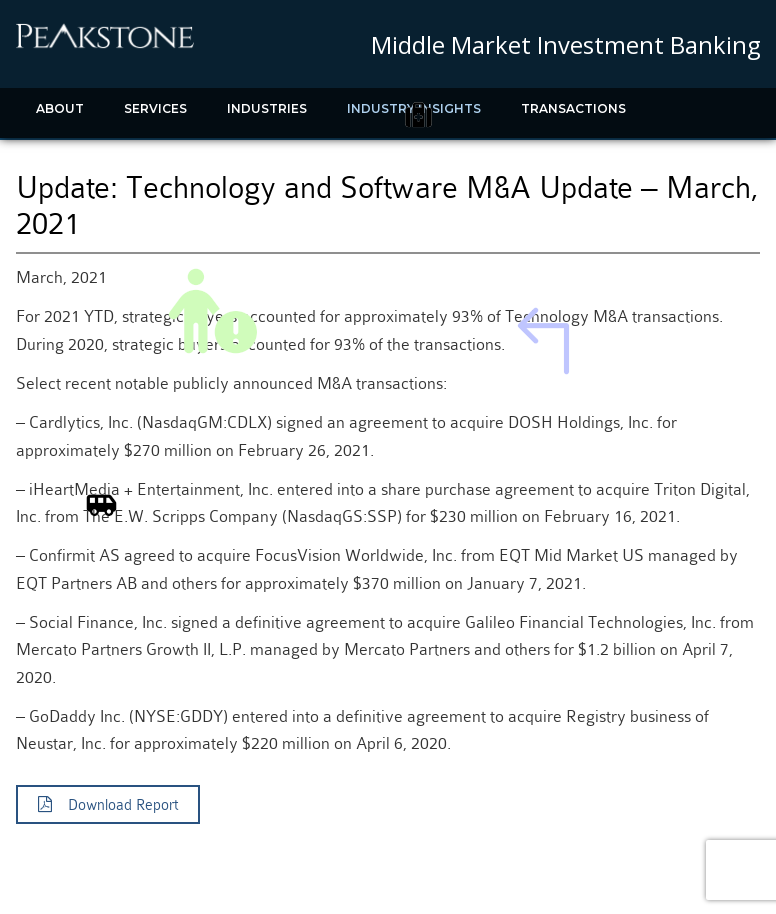 Image resolution: width=776 pixels, height=914 pixels. Describe the element at coordinates (546, 341) in the screenshot. I see `go back to previous screen` at that location.